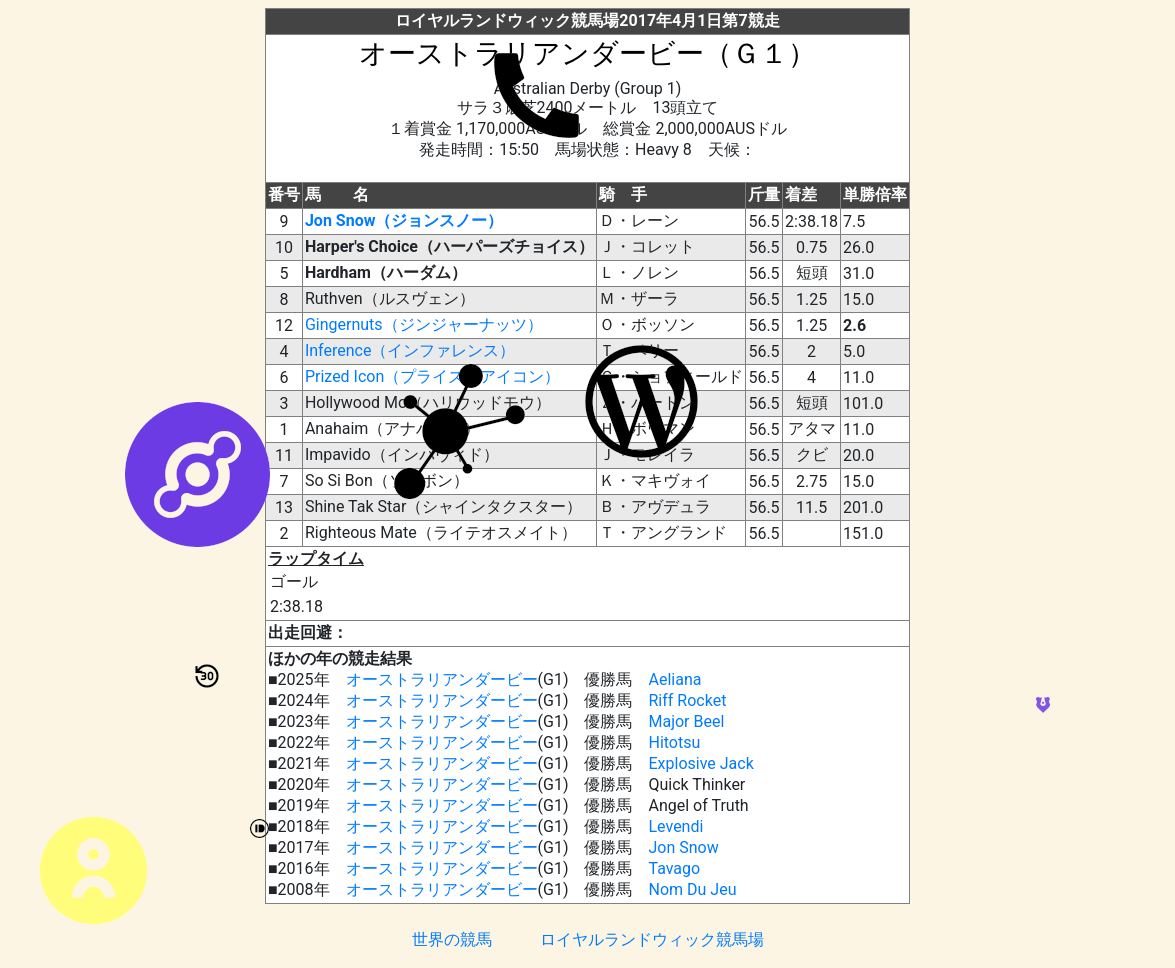 This screenshot has height=968, width=1175. Describe the element at coordinates (1043, 705) in the screenshot. I see `open the Uptime Kuma monitoring dashboard` at that location.